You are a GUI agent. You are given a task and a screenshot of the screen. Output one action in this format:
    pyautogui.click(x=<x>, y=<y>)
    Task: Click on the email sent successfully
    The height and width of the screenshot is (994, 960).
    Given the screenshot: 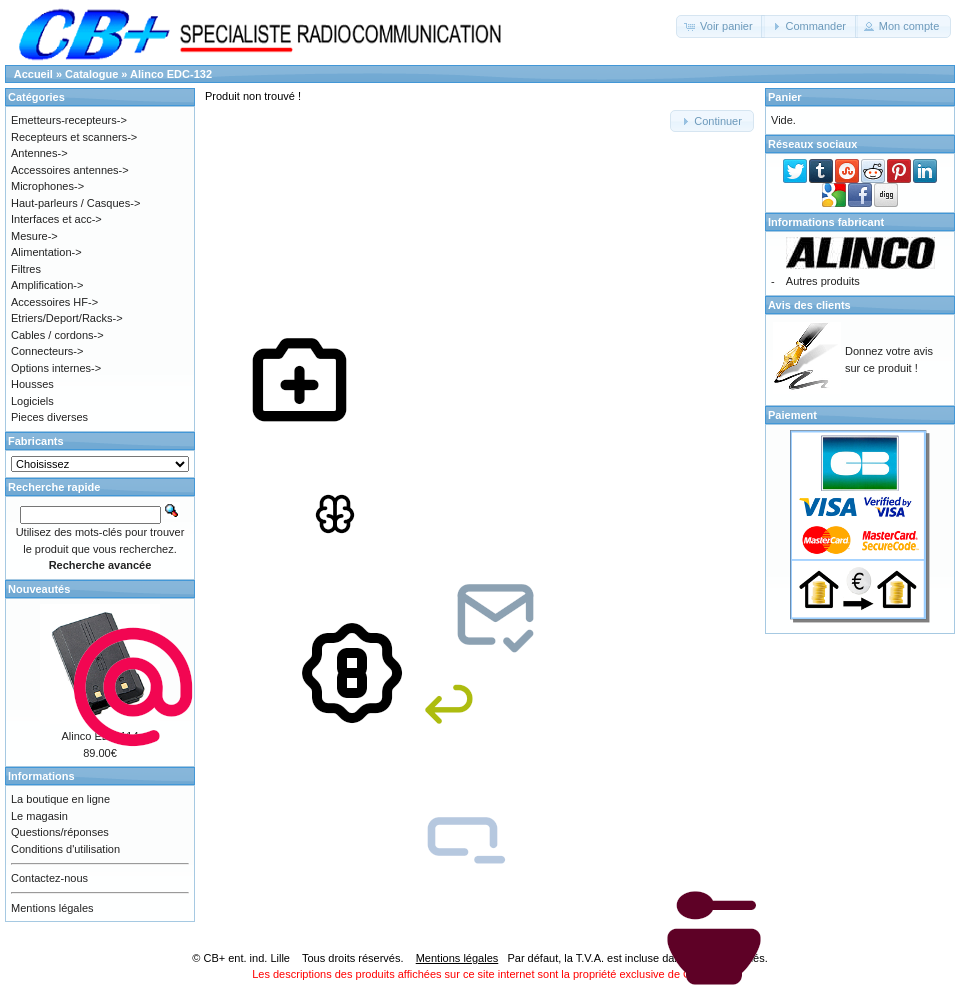 What is the action you would take?
    pyautogui.click(x=495, y=614)
    